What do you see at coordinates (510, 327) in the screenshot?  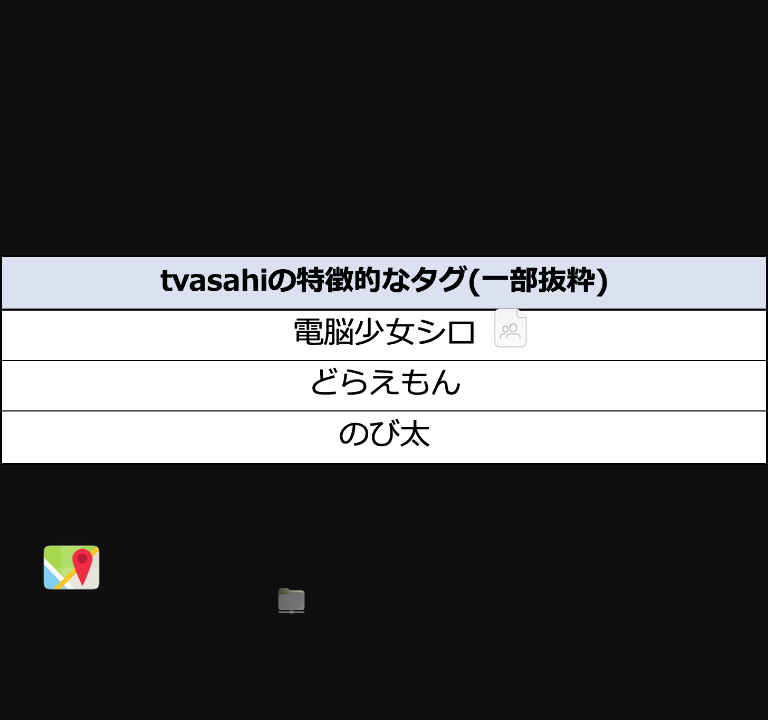 I see `credits or attribution file` at bounding box center [510, 327].